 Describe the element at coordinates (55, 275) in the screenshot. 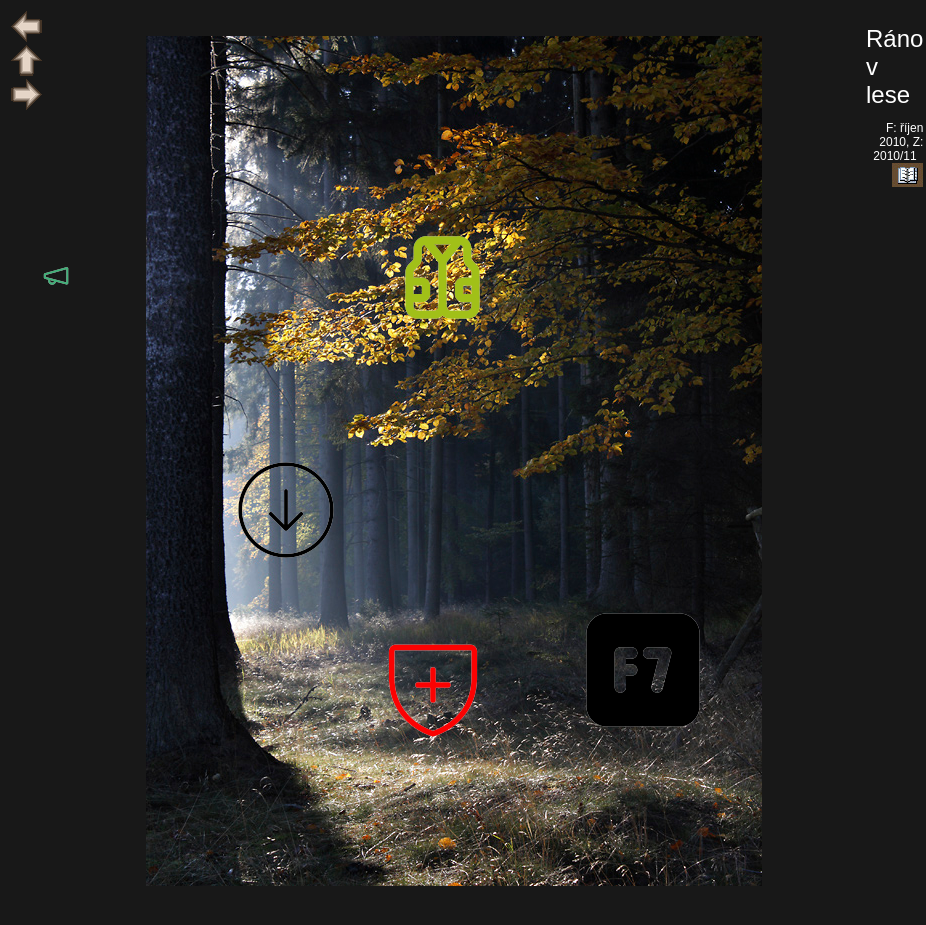

I see `make an announcement or broadcast` at that location.